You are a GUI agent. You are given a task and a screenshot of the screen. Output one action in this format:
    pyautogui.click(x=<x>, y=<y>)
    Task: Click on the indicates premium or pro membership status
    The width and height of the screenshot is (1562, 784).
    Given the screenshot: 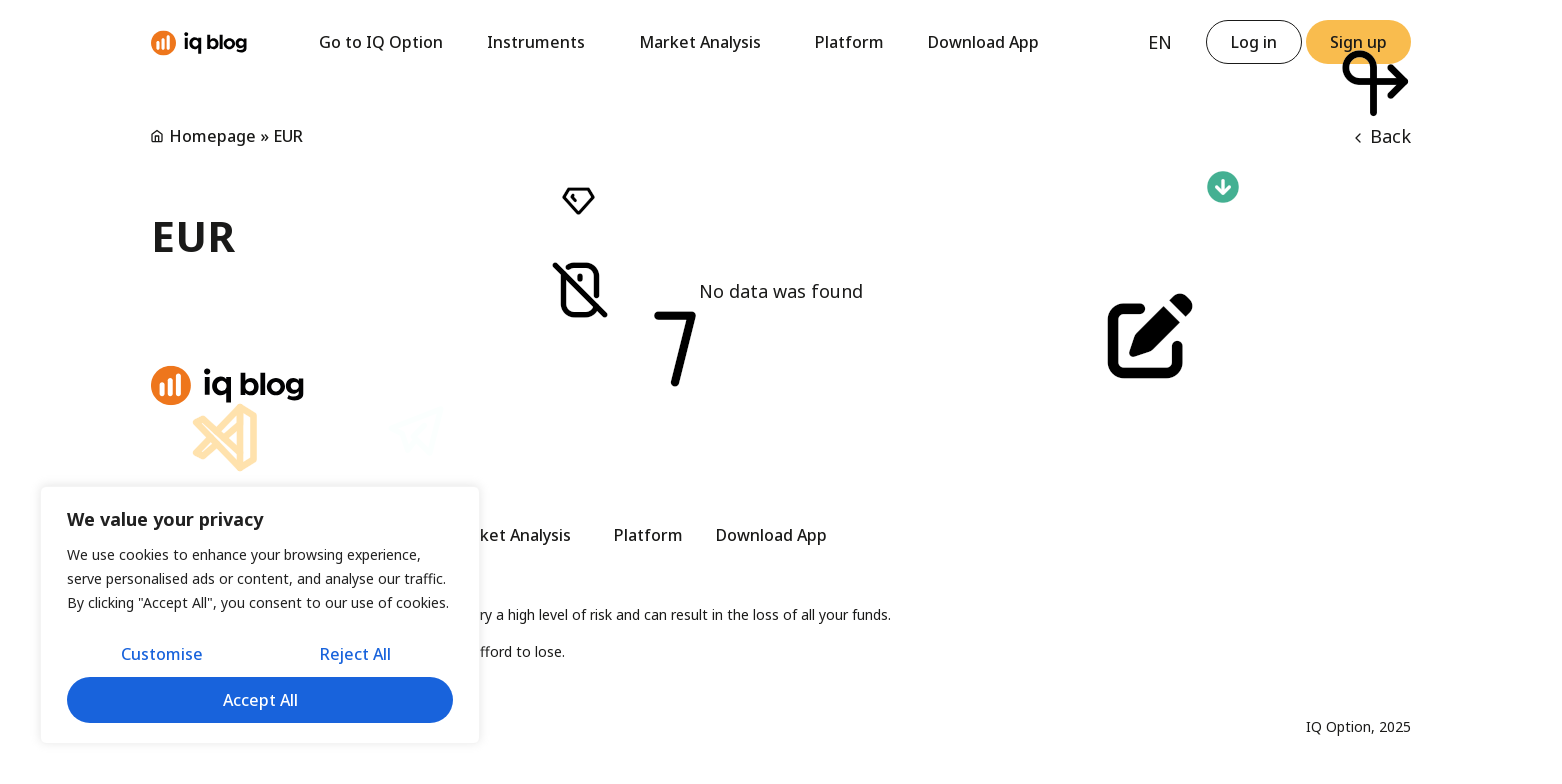 What is the action you would take?
    pyautogui.click(x=578, y=200)
    